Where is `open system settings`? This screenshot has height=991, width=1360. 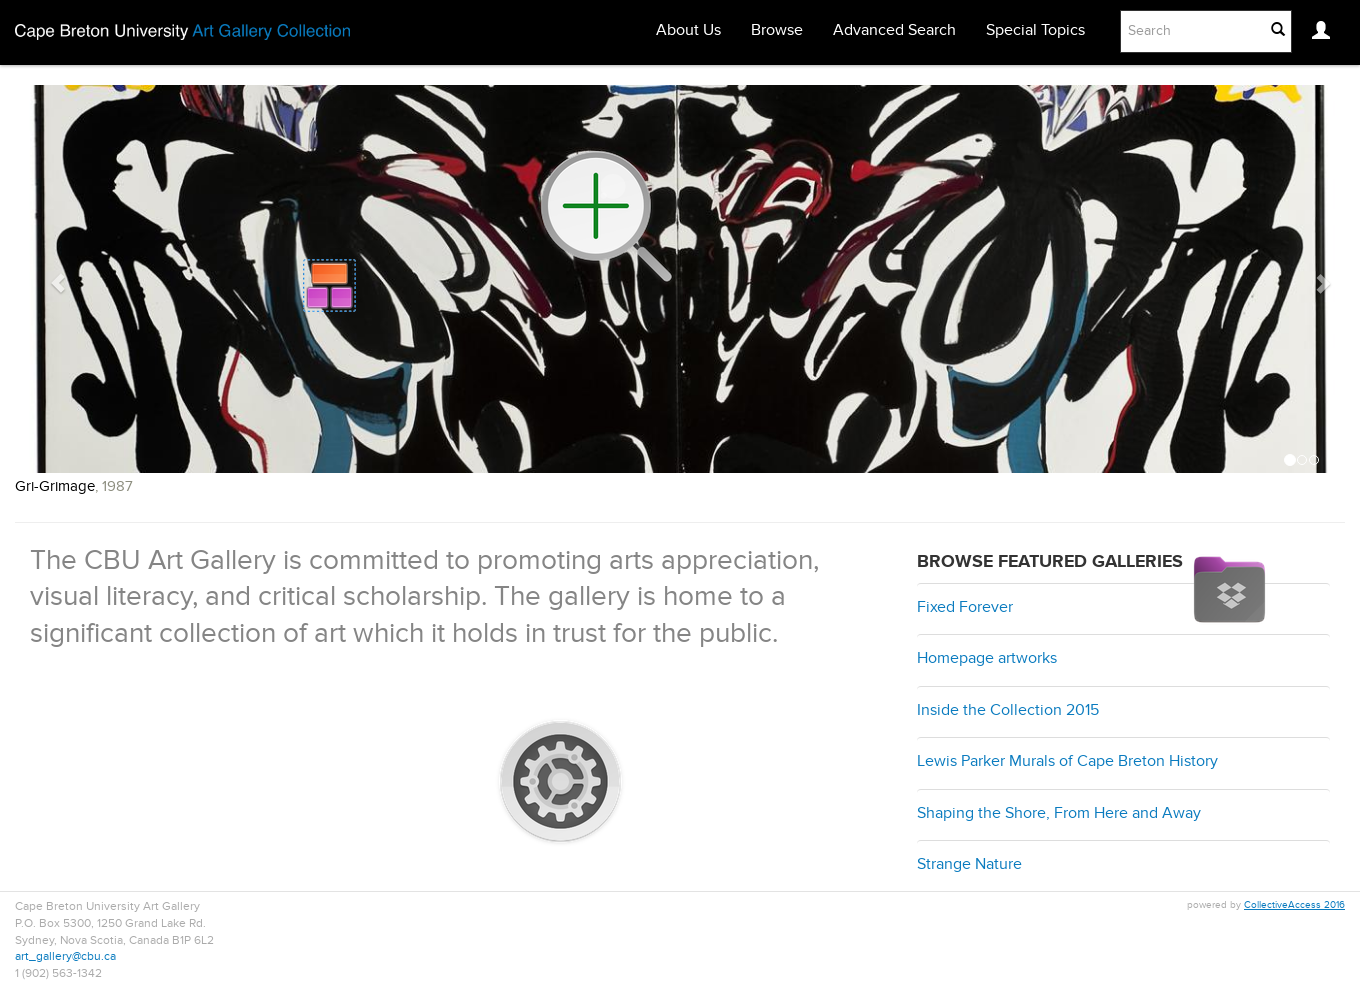
open system settings is located at coordinates (560, 781).